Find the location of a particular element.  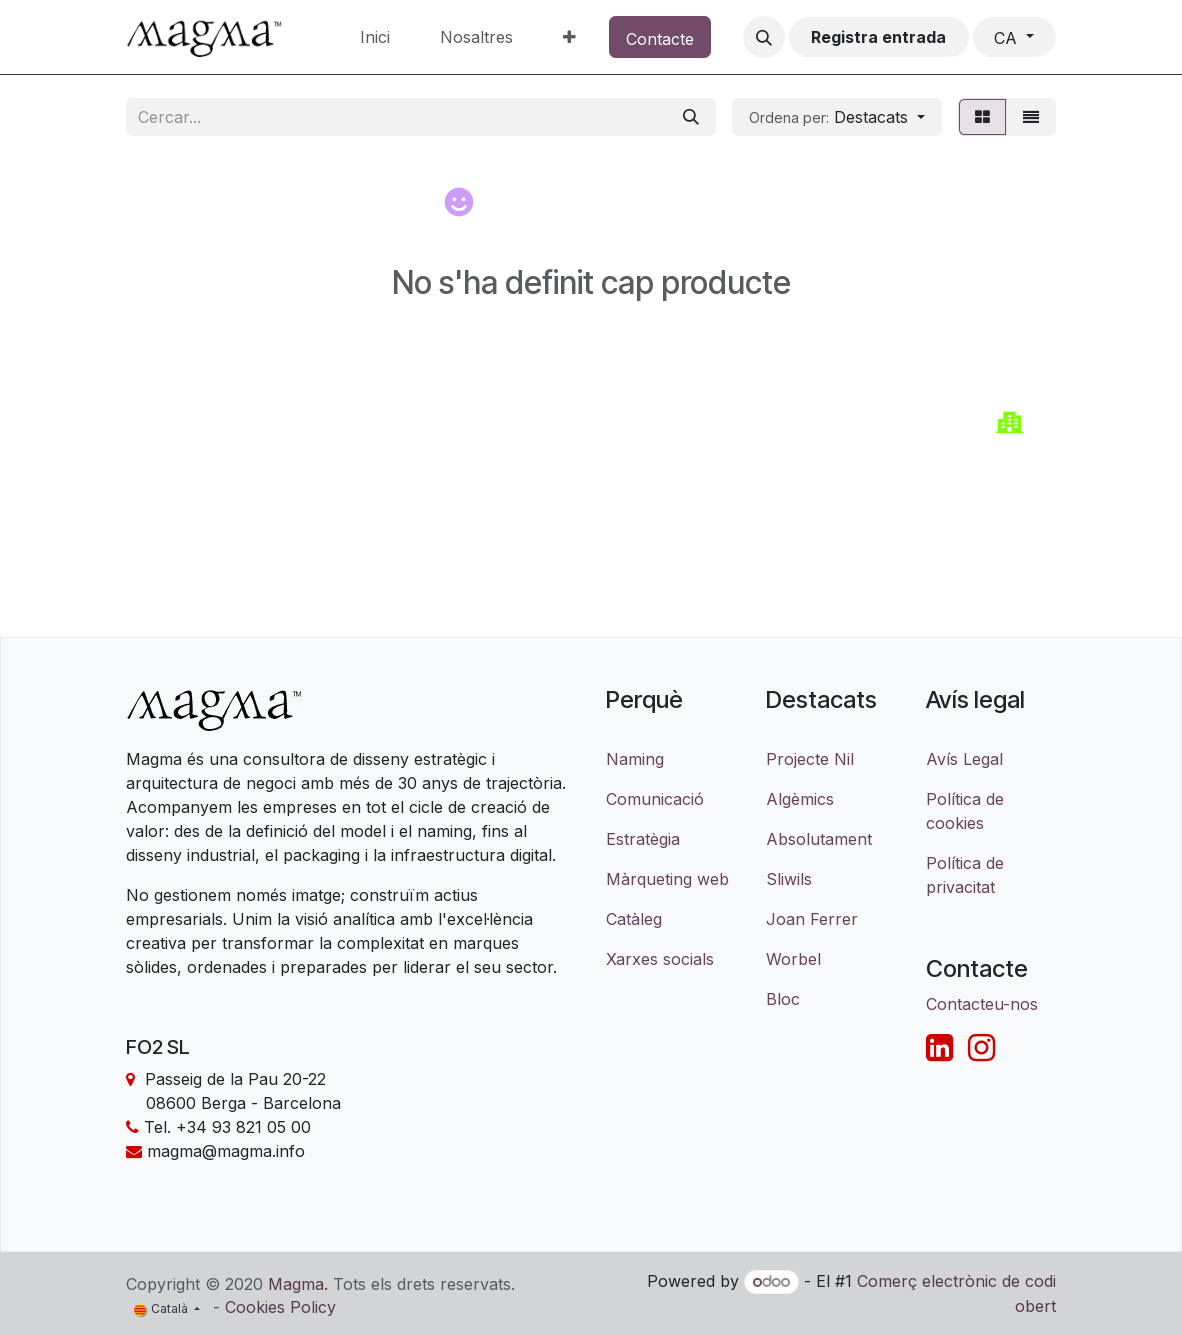

view apartment or residential listings is located at coordinates (1009, 422).